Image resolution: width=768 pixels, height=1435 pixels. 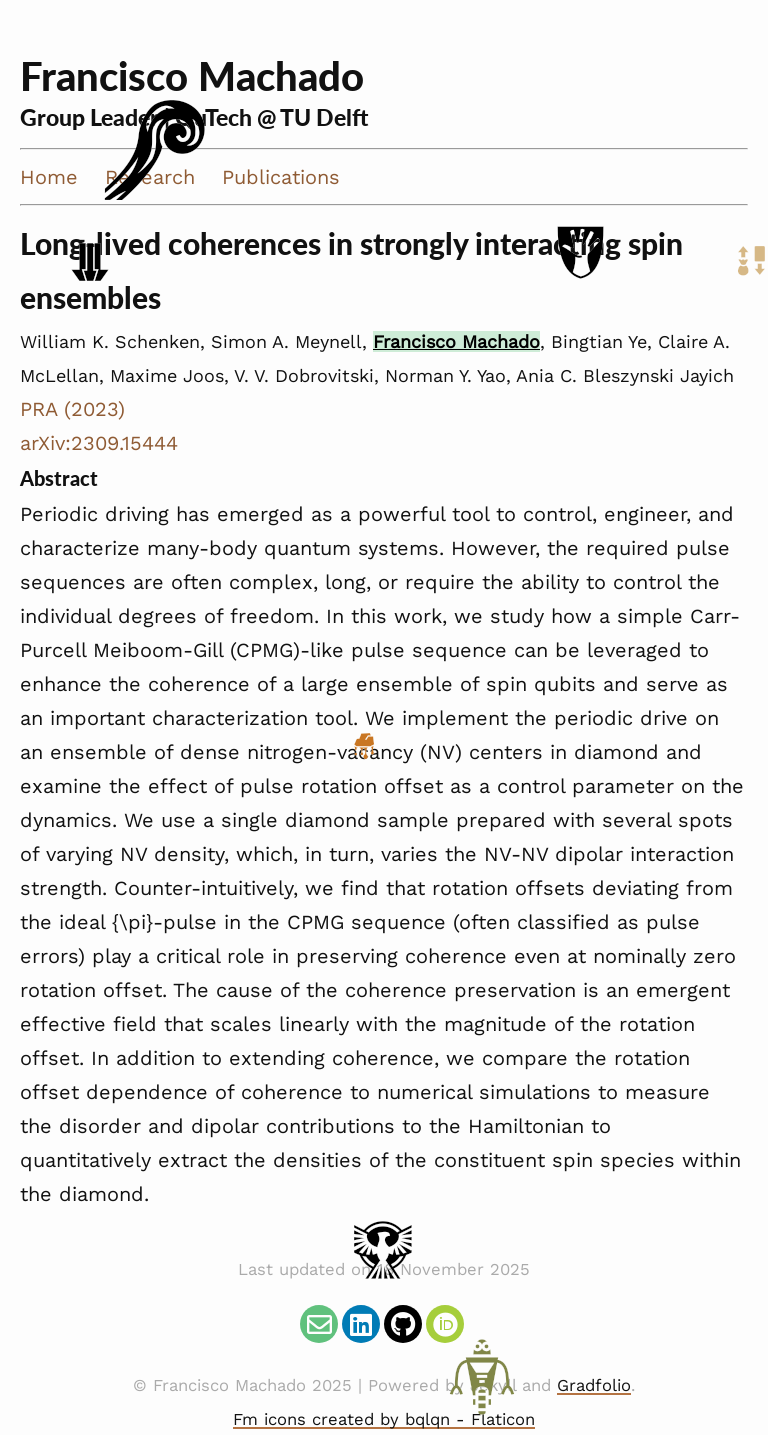 What do you see at coordinates (90, 262) in the screenshot?
I see `activate a powerful downward attack or smash move` at bounding box center [90, 262].